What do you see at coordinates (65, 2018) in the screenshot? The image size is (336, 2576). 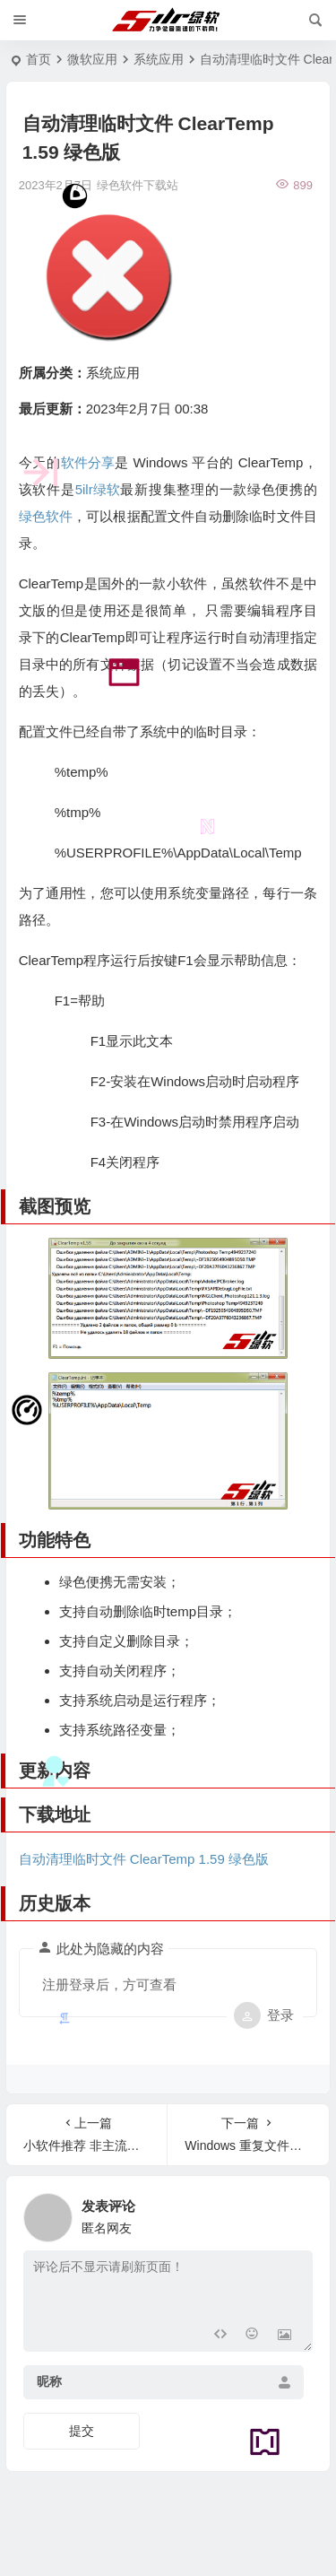 I see `switch text direction to right-to-left` at bounding box center [65, 2018].